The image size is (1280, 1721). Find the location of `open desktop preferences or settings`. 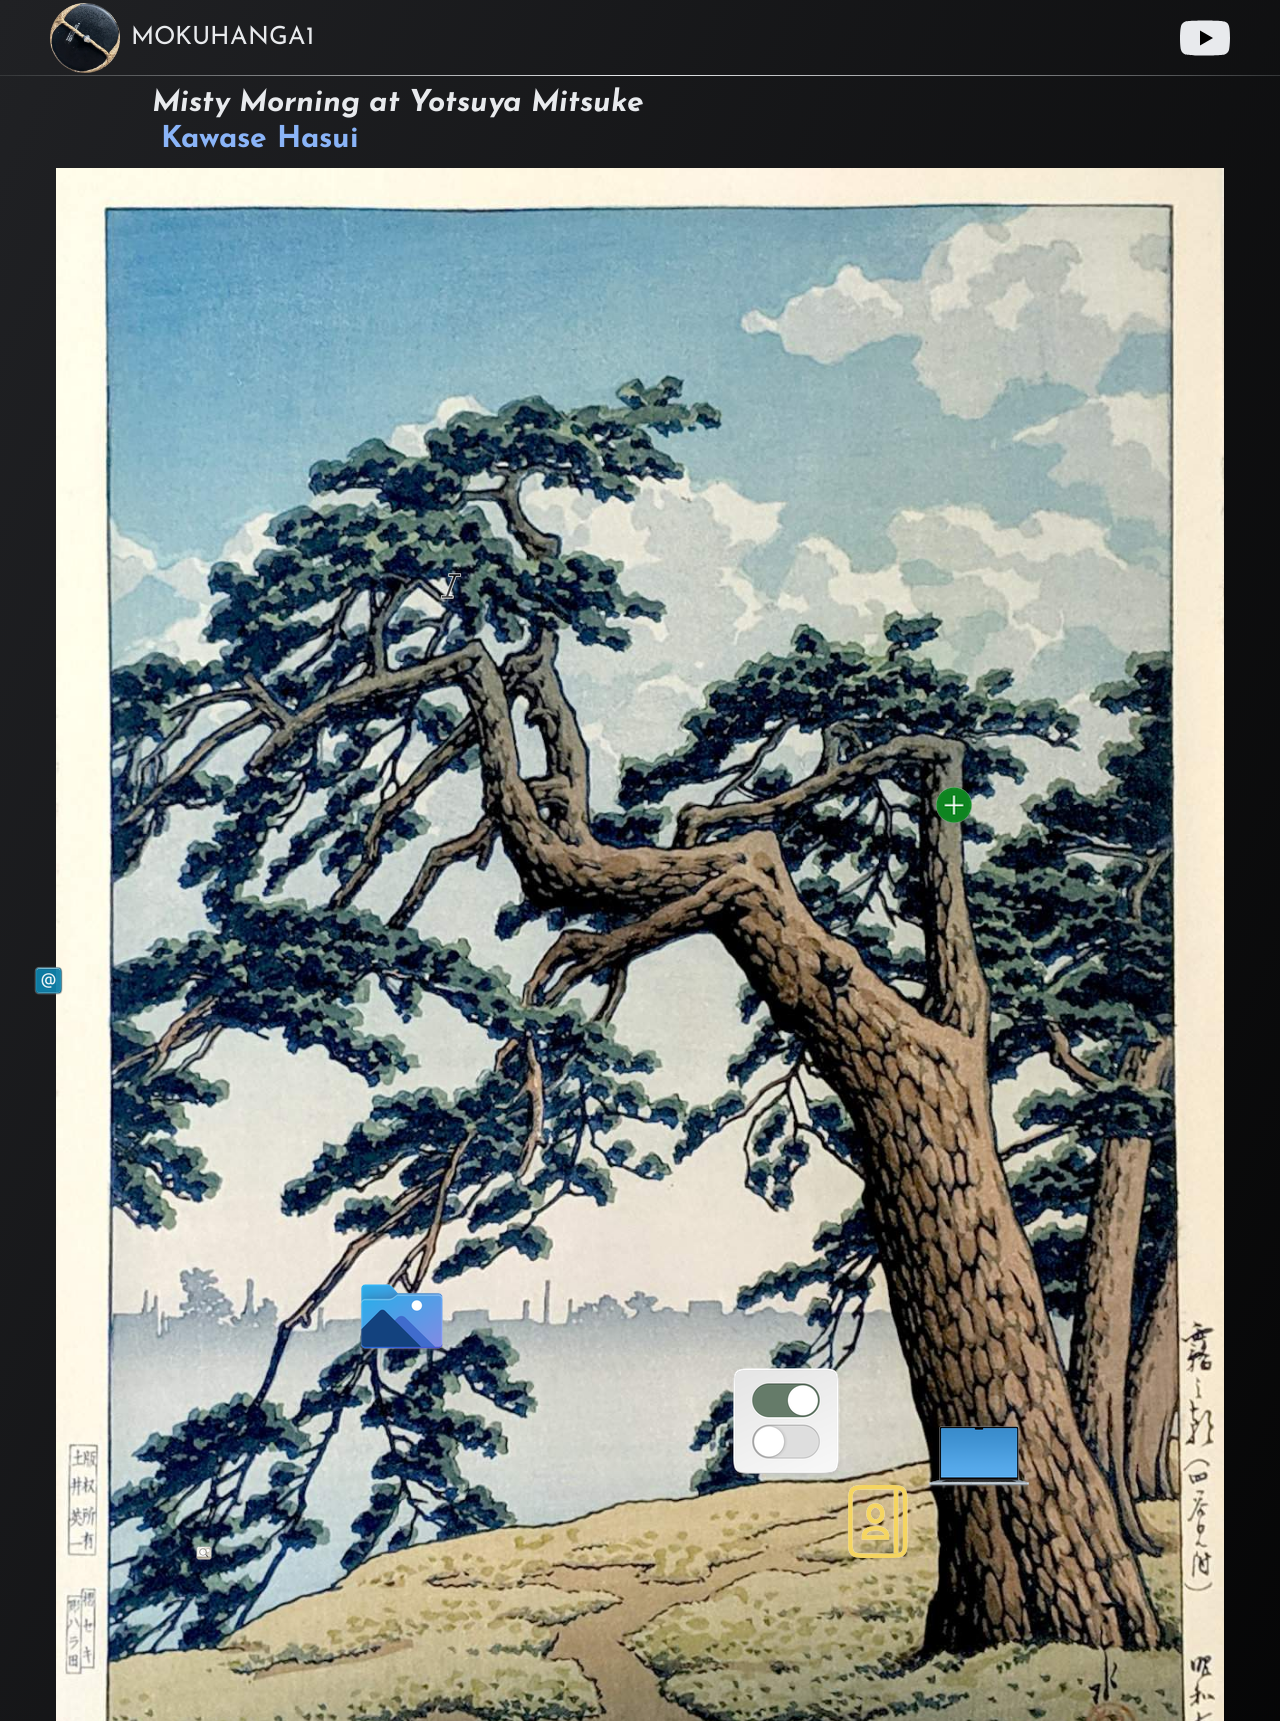

open desktop preferences or settings is located at coordinates (786, 1421).